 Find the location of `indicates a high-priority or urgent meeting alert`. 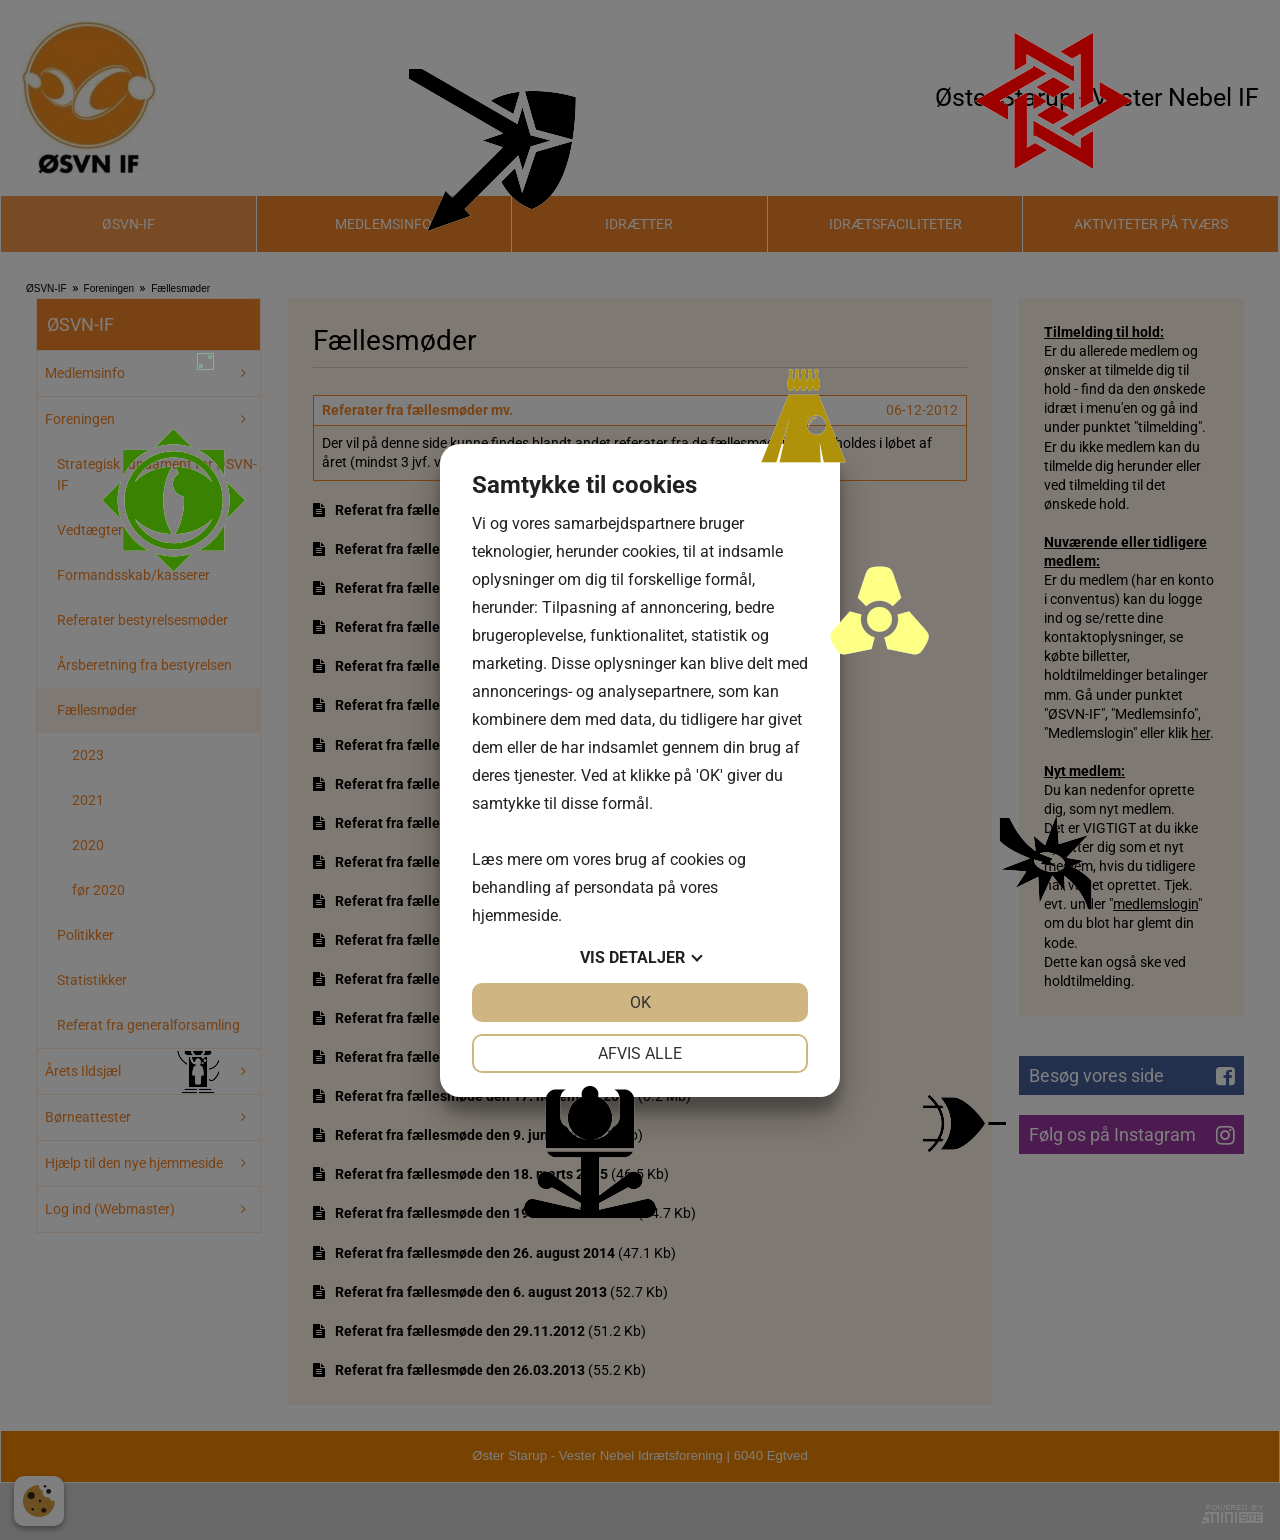

indicates a high-priority or urgent meeting alert is located at coordinates (1045, 863).